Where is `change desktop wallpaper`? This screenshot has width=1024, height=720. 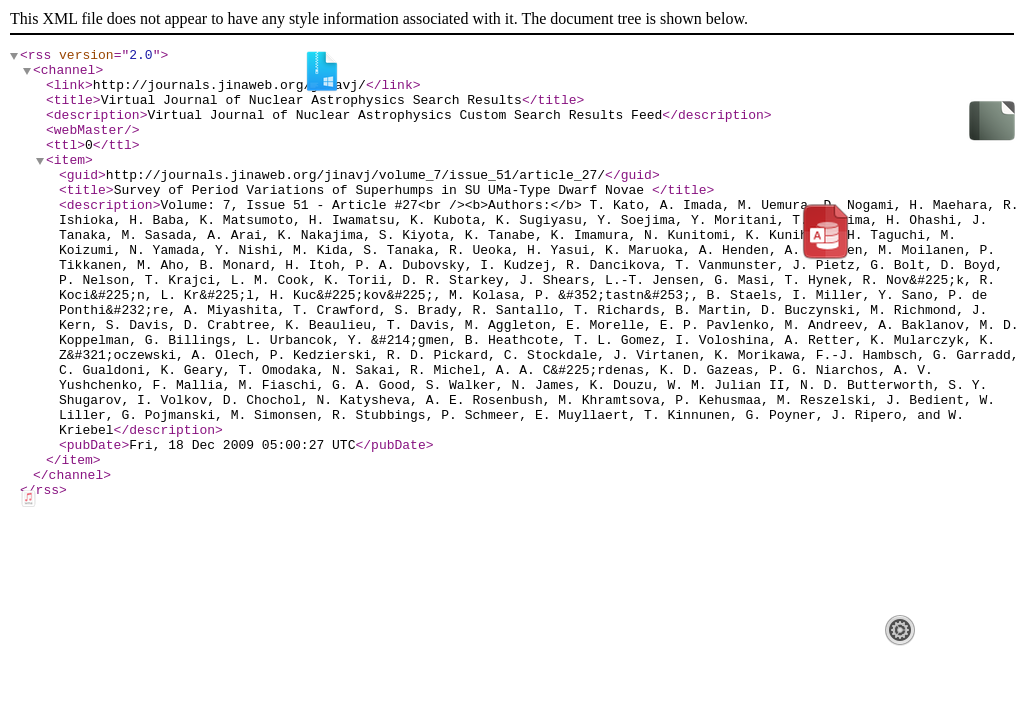 change desktop wallpaper is located at coordinates (992, 119).